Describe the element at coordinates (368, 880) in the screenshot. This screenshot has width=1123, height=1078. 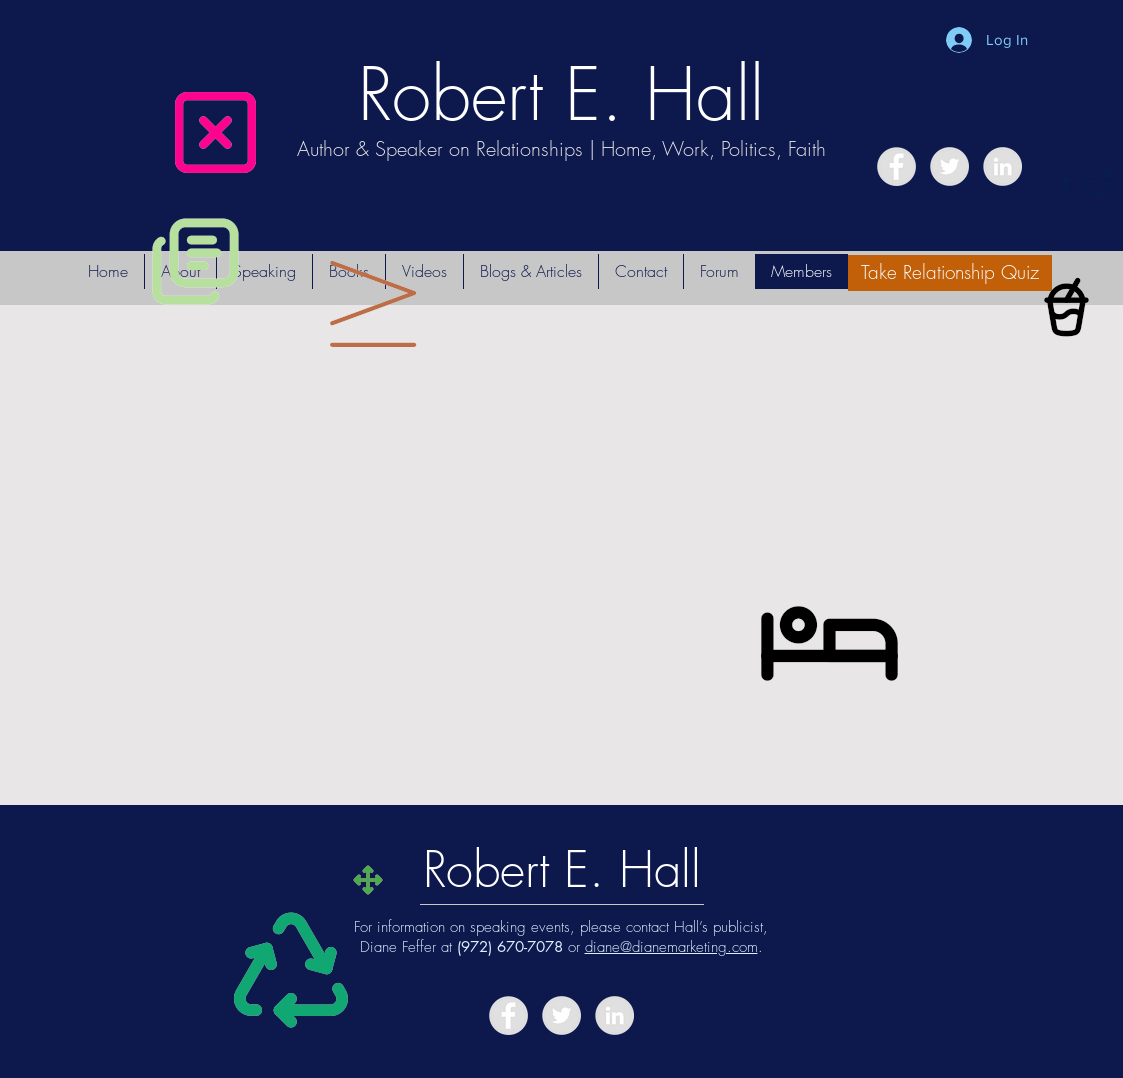
I see `move or reposition an element` at that location.